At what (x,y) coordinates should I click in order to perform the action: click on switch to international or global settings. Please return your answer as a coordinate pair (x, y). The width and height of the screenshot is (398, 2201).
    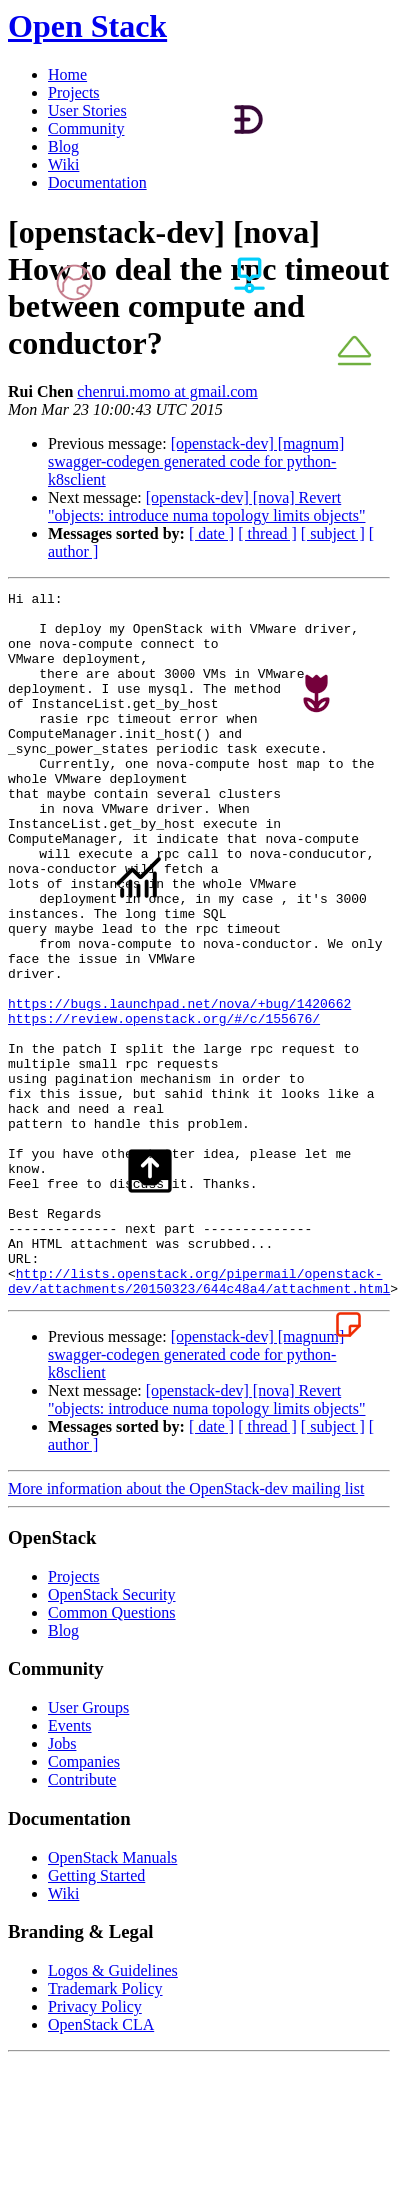
    Looking at the image, I should click on (74, 282).